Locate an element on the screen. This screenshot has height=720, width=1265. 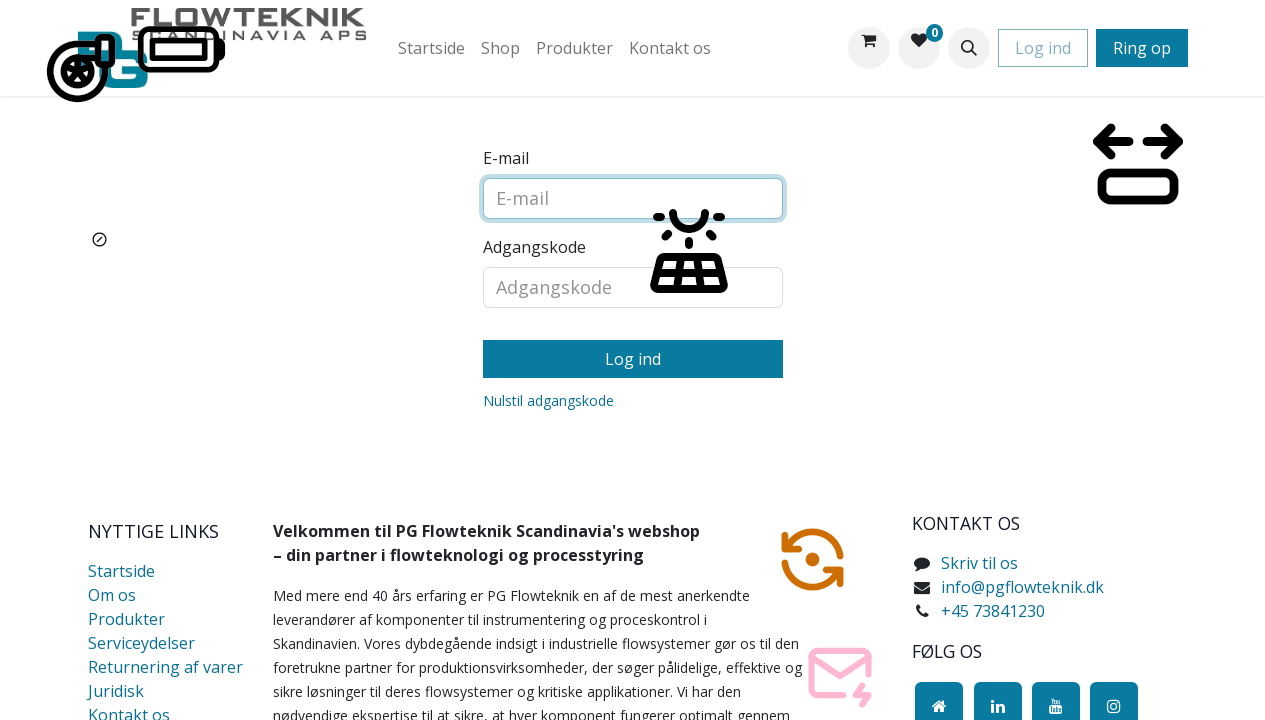
send message with high priority is located at coordinates (840, 673).